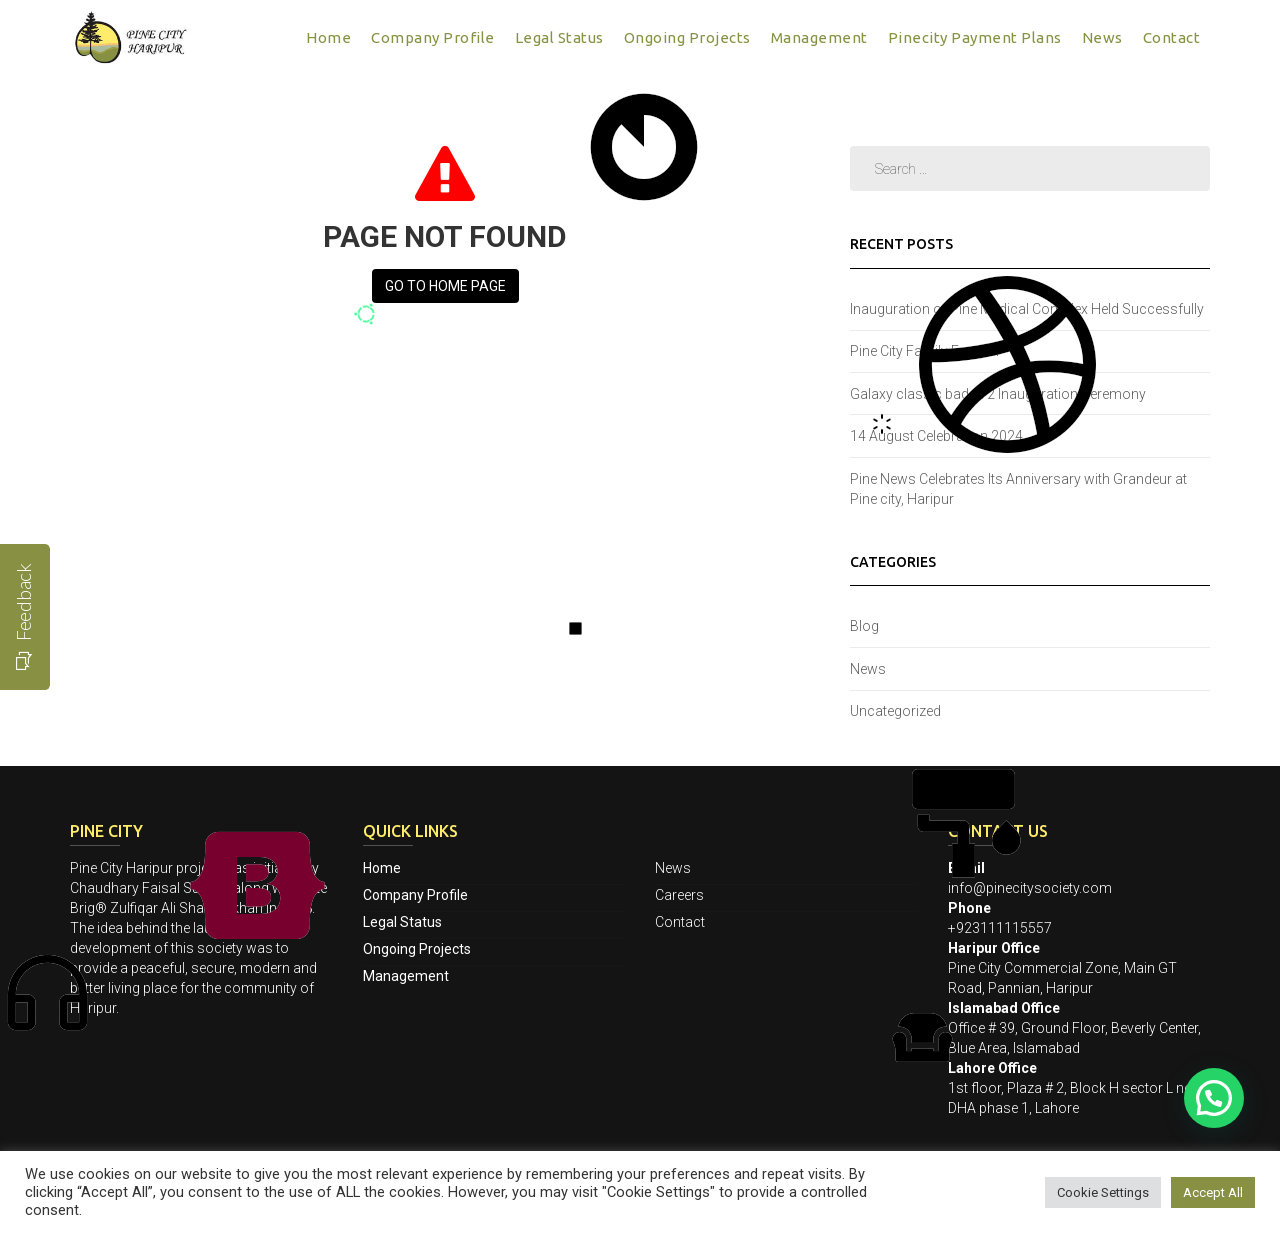 The image size is (1280, 1233). Describe the element at coordinates (882, 424) in the screenshot. I see `loading content in progress` at that location.